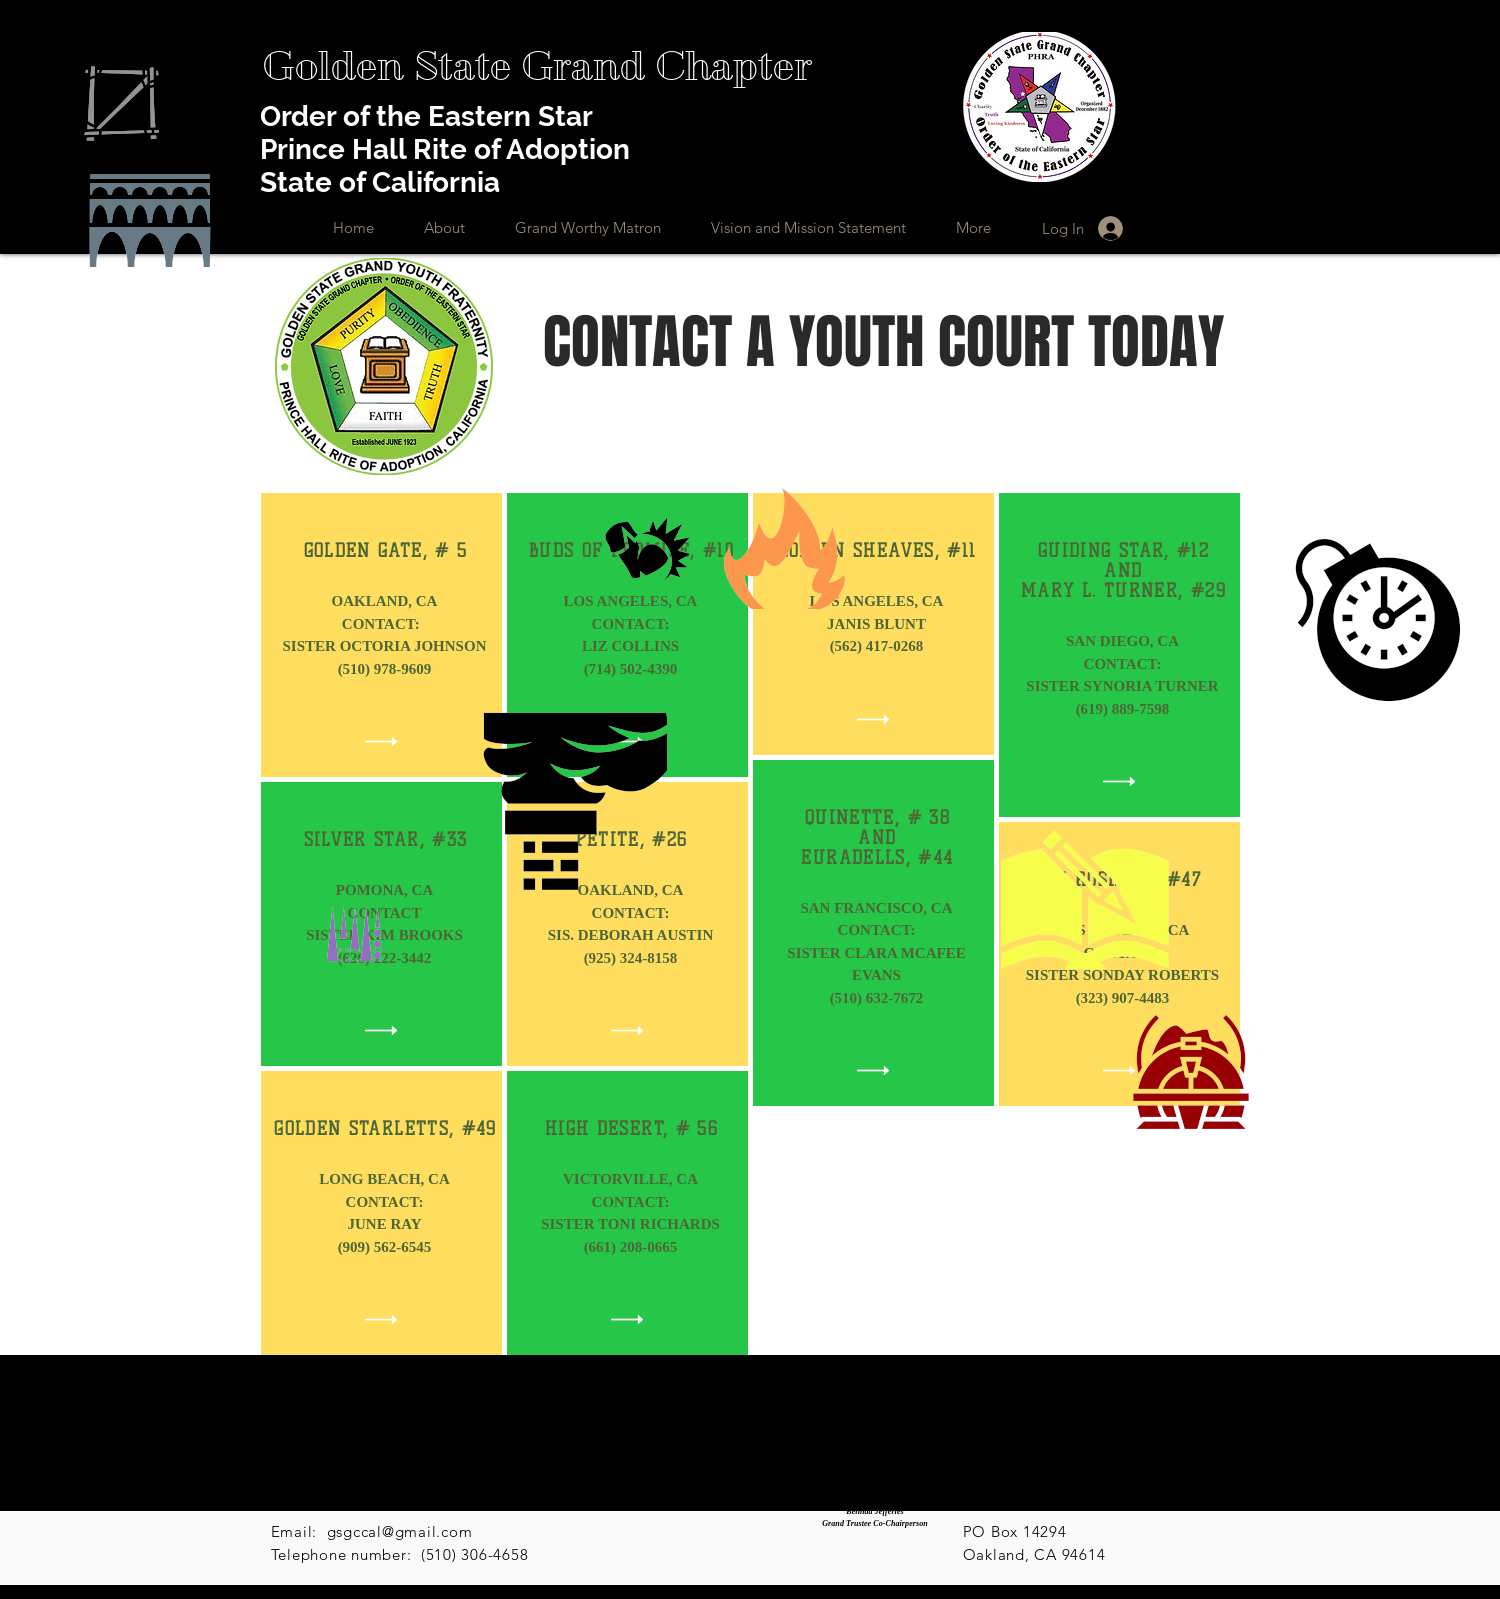 The image size is (1500, 1599). What do you see at coordinates (121, 103) in the screenshot?
I see `frame or crop an image` at bounding box center [121, 103].